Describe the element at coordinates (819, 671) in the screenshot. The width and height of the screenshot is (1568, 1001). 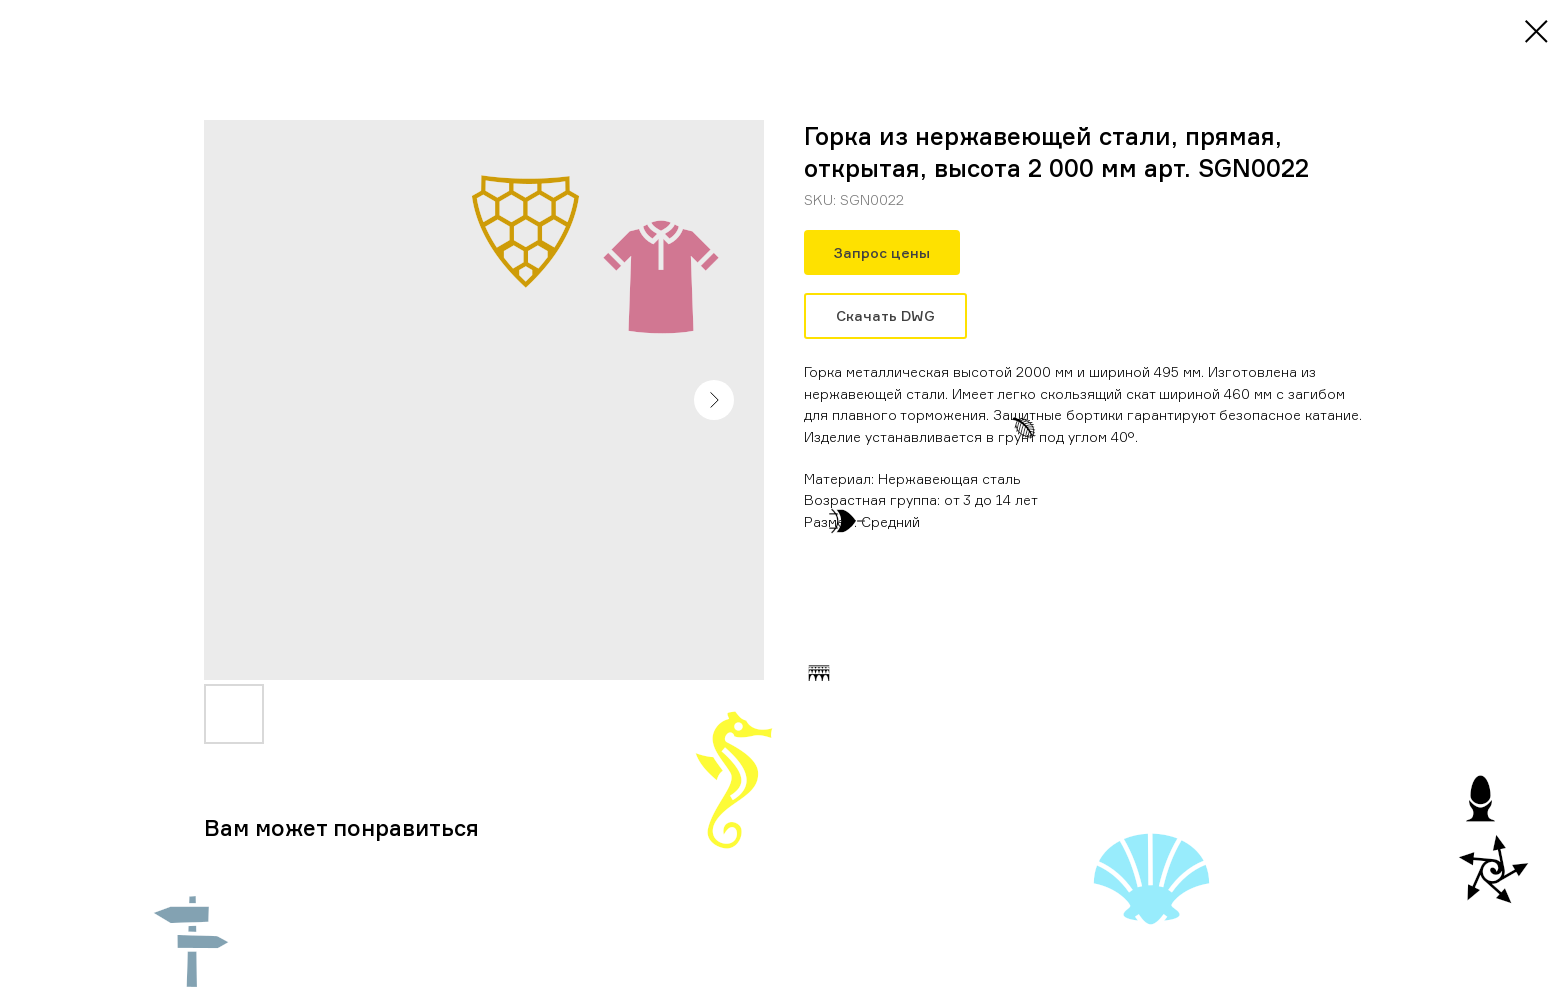
I see `view aqueduct or water infrastructure` at that location.